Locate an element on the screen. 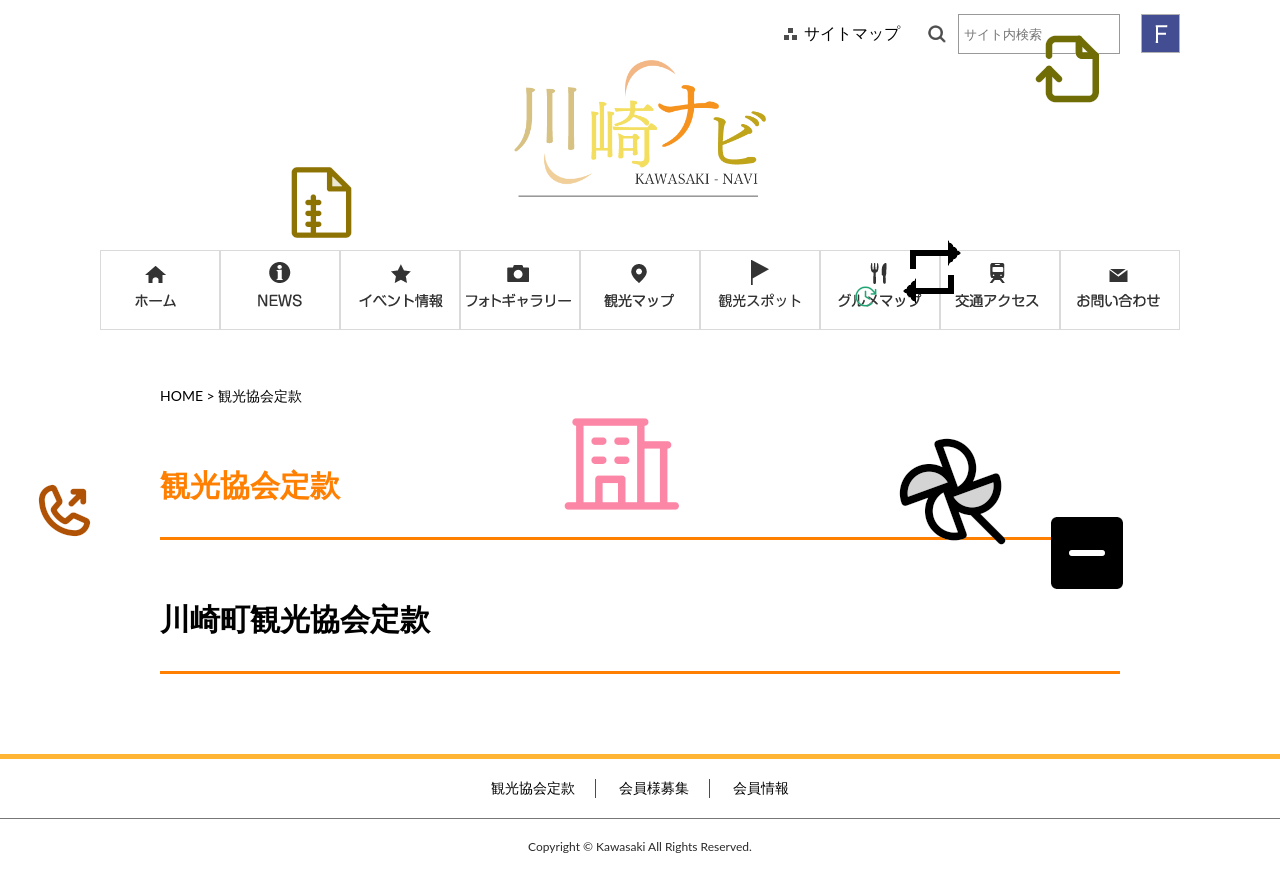  make an outgoing call is located at coordinates (65, 509).